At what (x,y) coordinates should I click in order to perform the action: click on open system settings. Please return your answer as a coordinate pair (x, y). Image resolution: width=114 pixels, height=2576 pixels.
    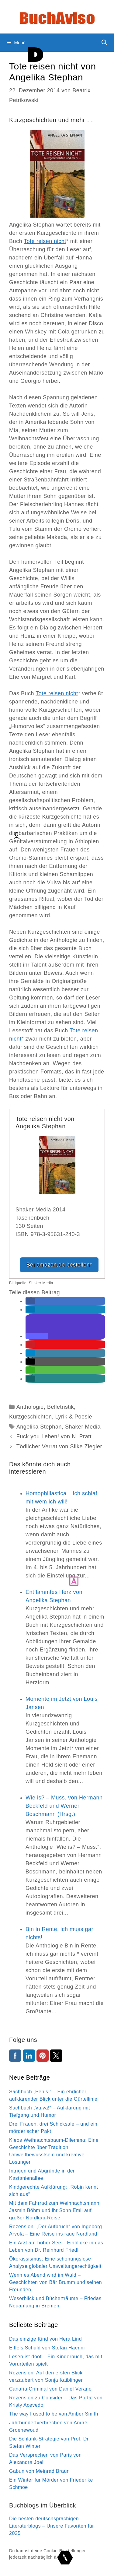
    Looking at the image, I should click on (65, 2558).